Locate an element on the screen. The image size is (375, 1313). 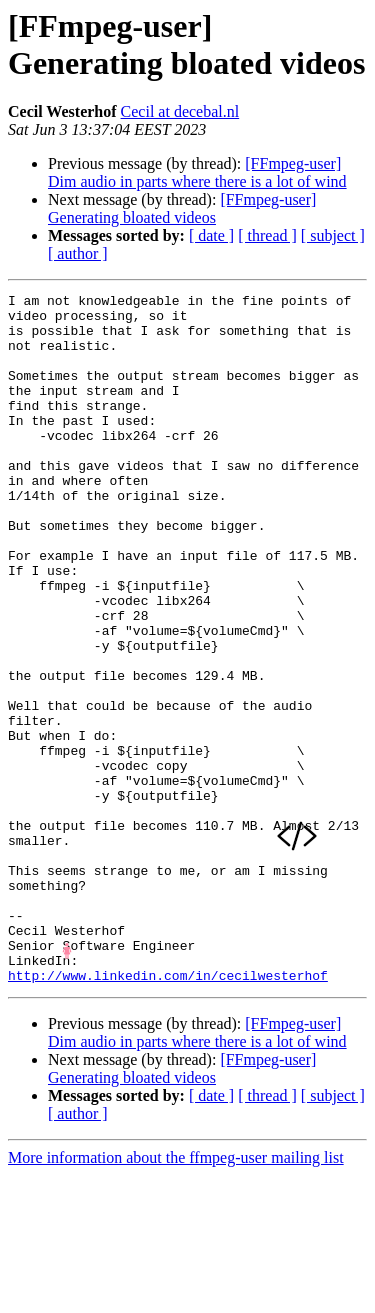
view or edit source code is located at coordinates (297, 836).